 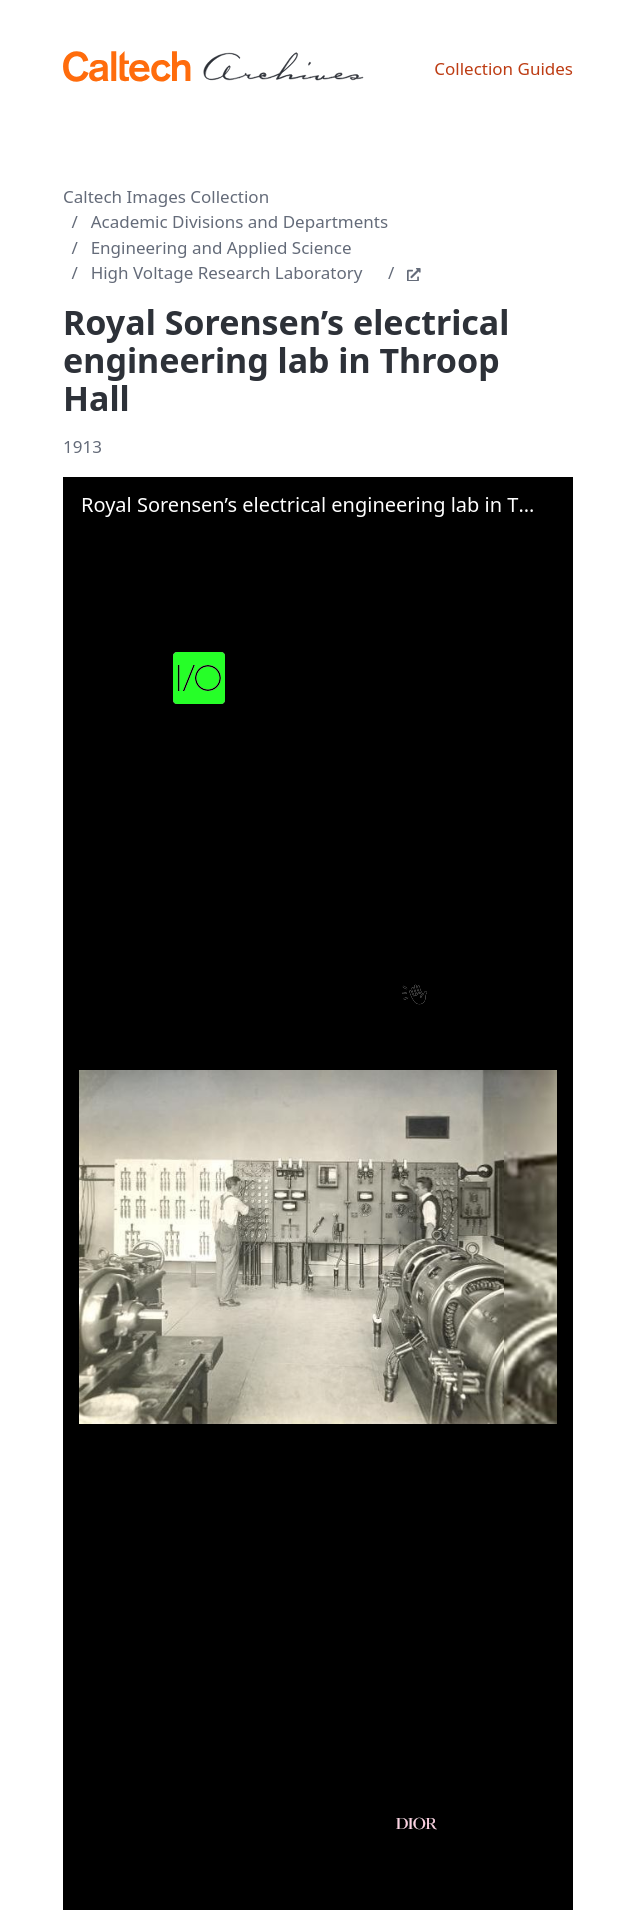 What do you see at coordinates (414, 994) in the screenshot?
I see `open the Clubhouse app` at bounding box center [414, 994].